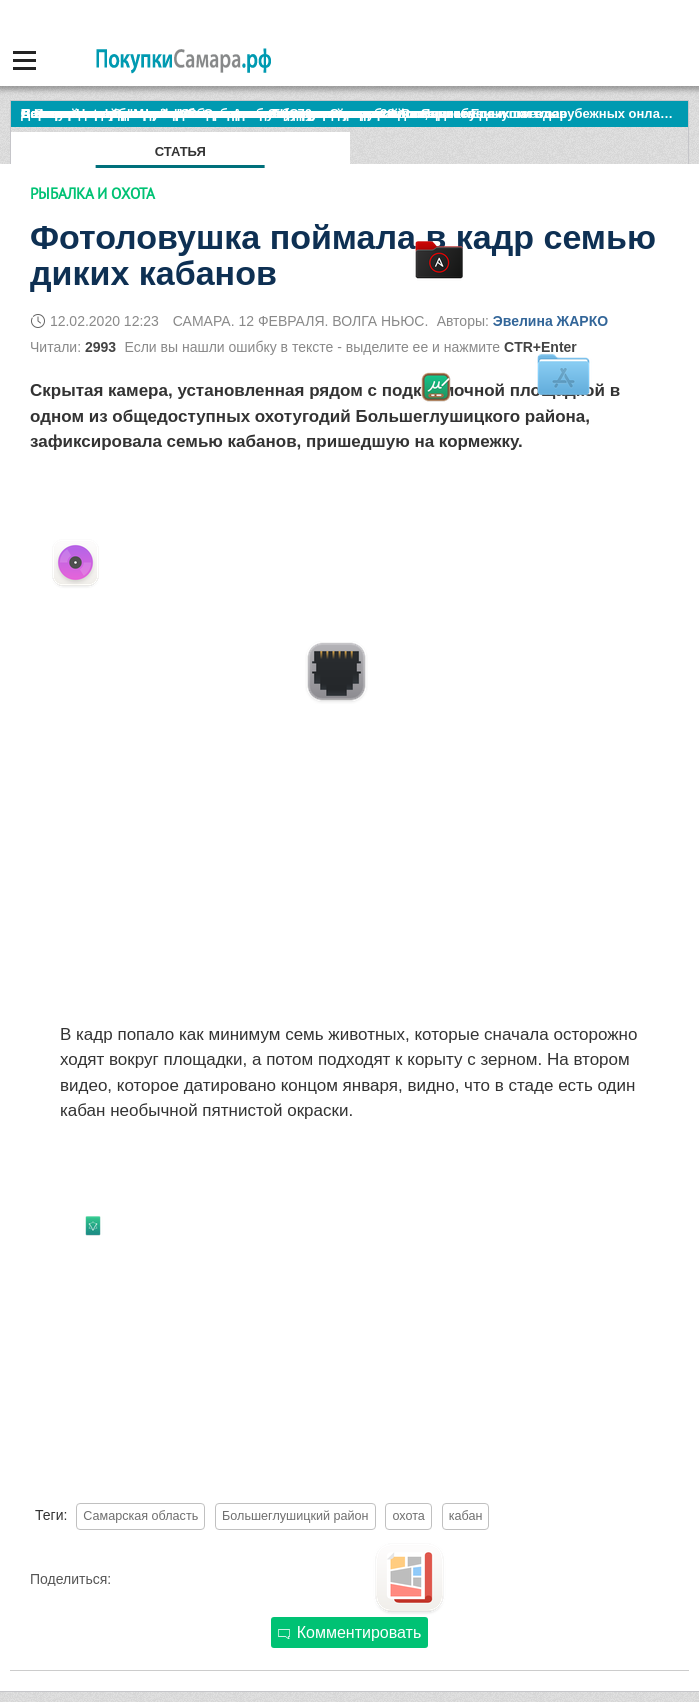  I want to click on vector graphics template file, so click(93, 1226).